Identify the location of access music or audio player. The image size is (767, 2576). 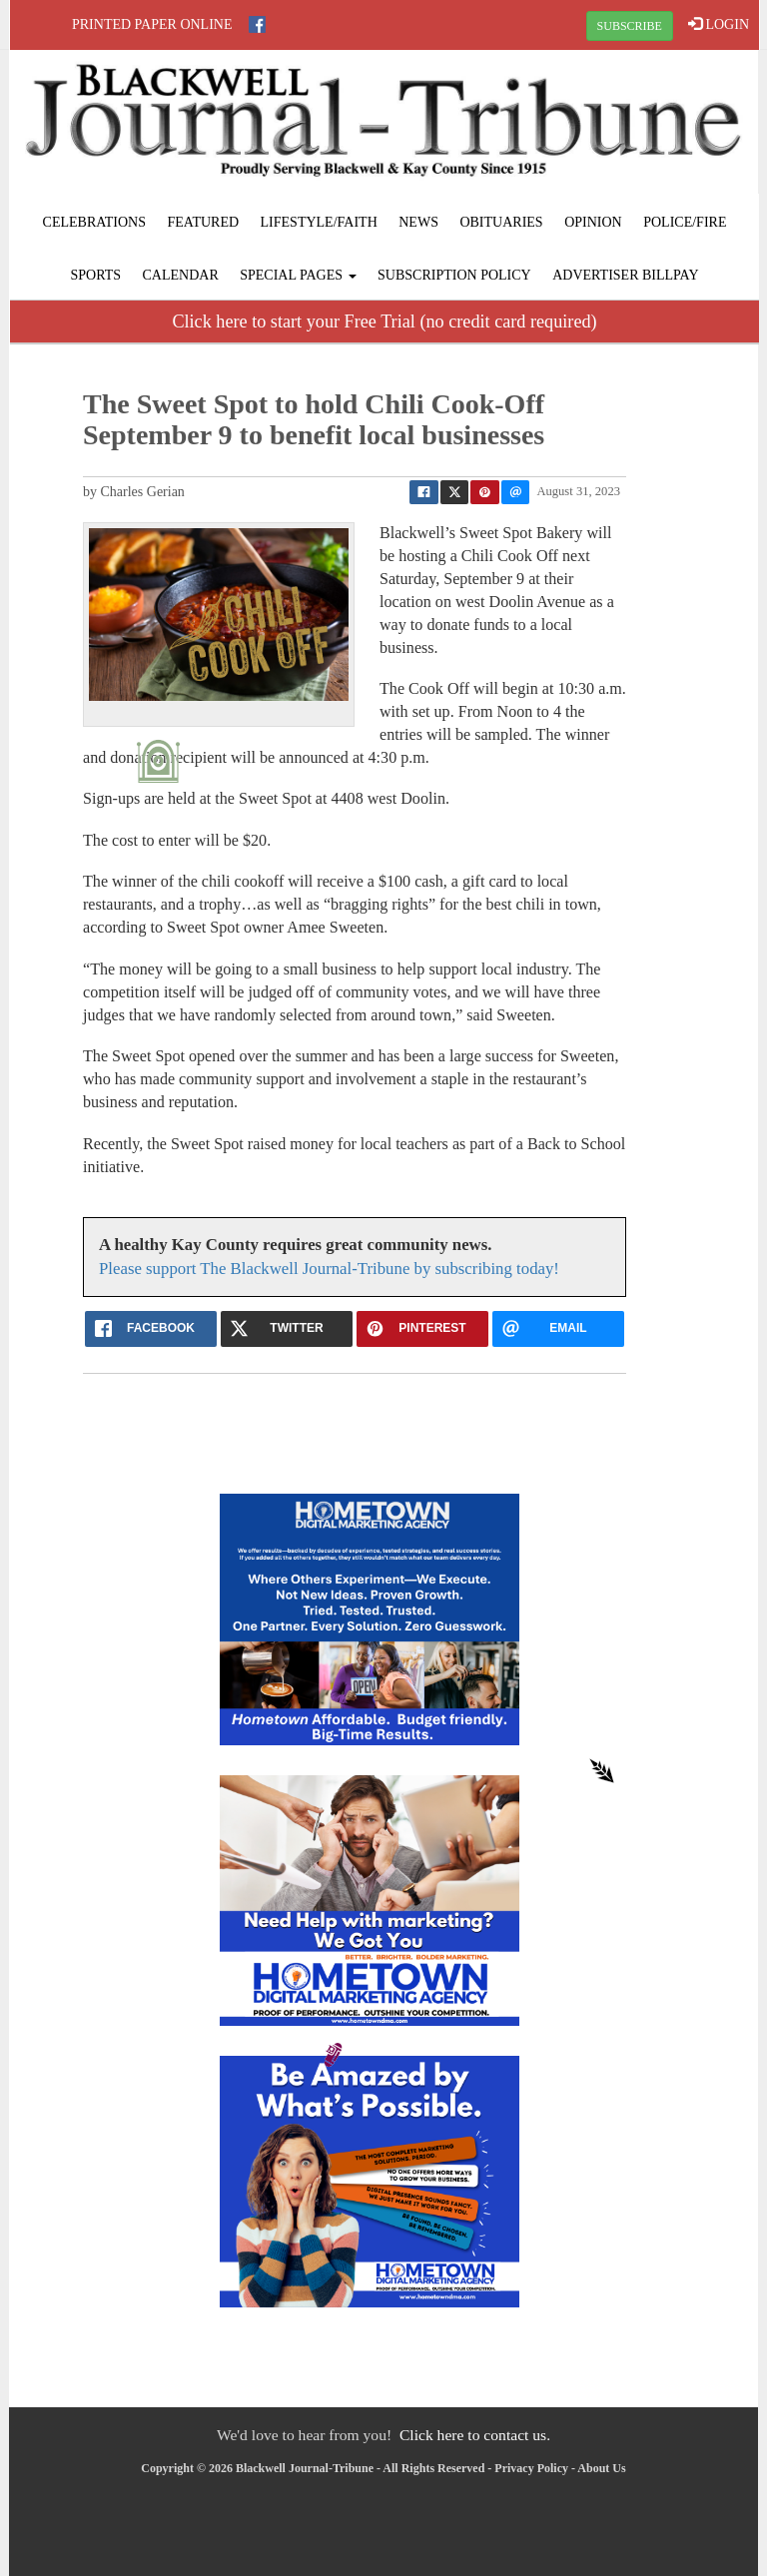
(158, 761).